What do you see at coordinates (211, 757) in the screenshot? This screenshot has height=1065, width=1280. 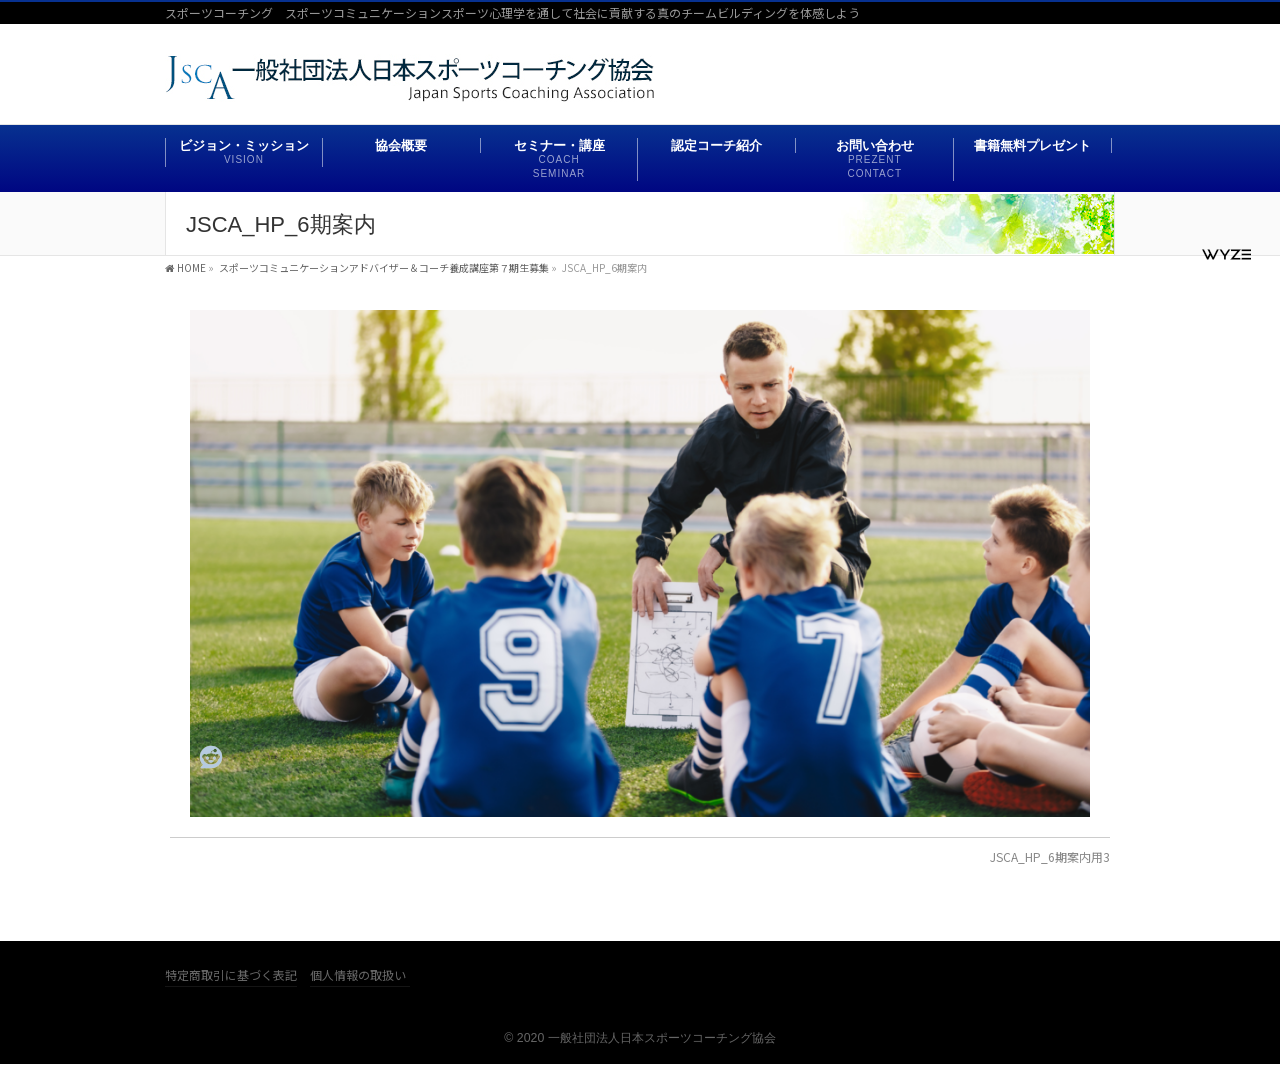 I see `open the Reddit app` at bounding box center [211, 757].